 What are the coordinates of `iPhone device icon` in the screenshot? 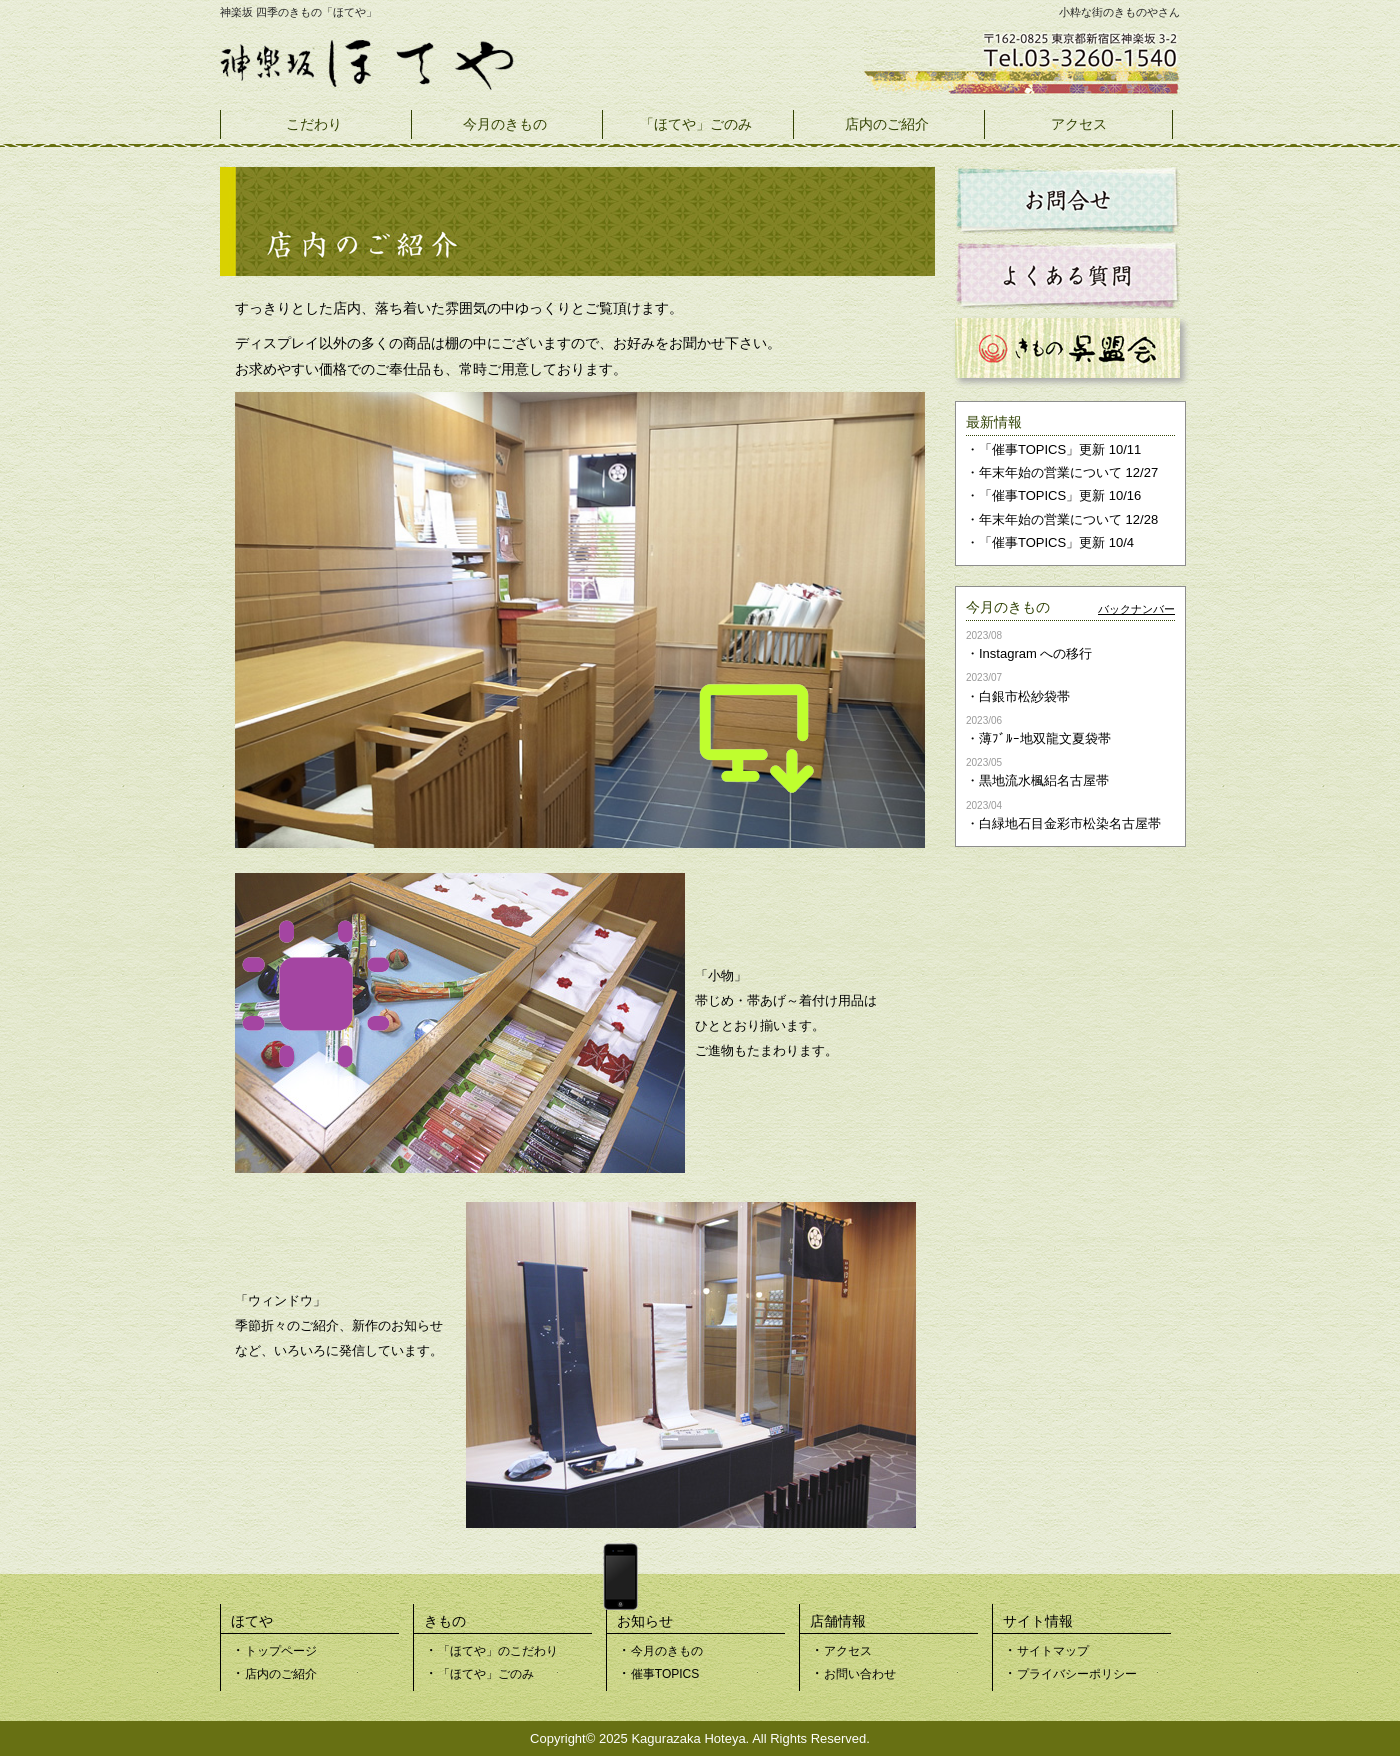 It's located at (620, 1576).